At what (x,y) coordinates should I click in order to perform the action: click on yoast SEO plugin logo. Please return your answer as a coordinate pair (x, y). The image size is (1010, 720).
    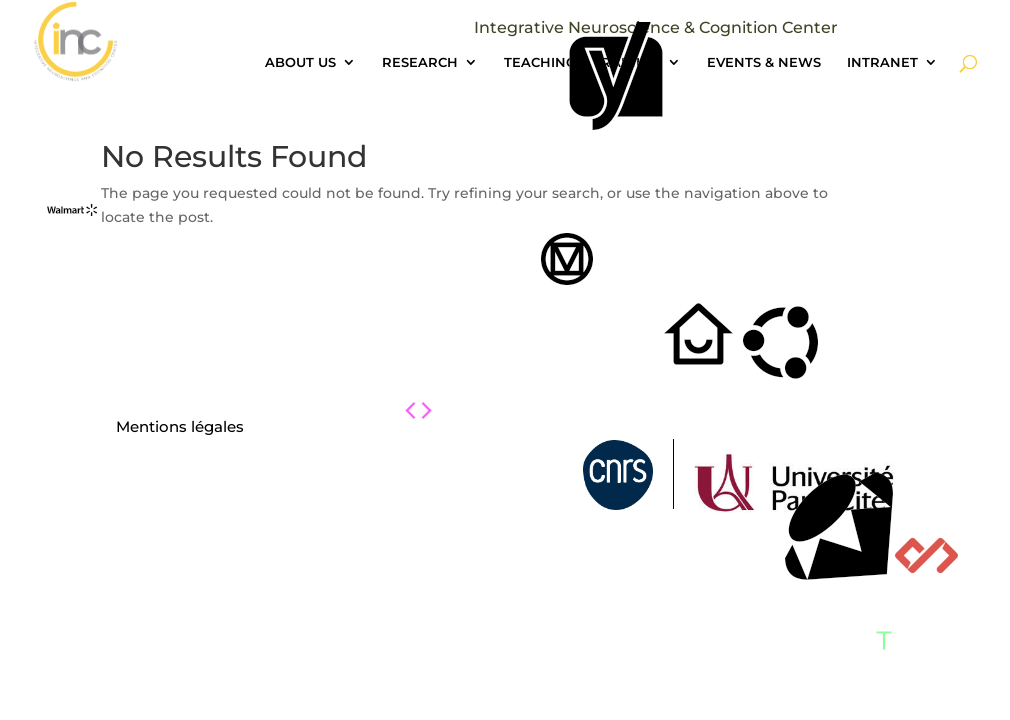
    Looking at the image, I should click on (616, 76).